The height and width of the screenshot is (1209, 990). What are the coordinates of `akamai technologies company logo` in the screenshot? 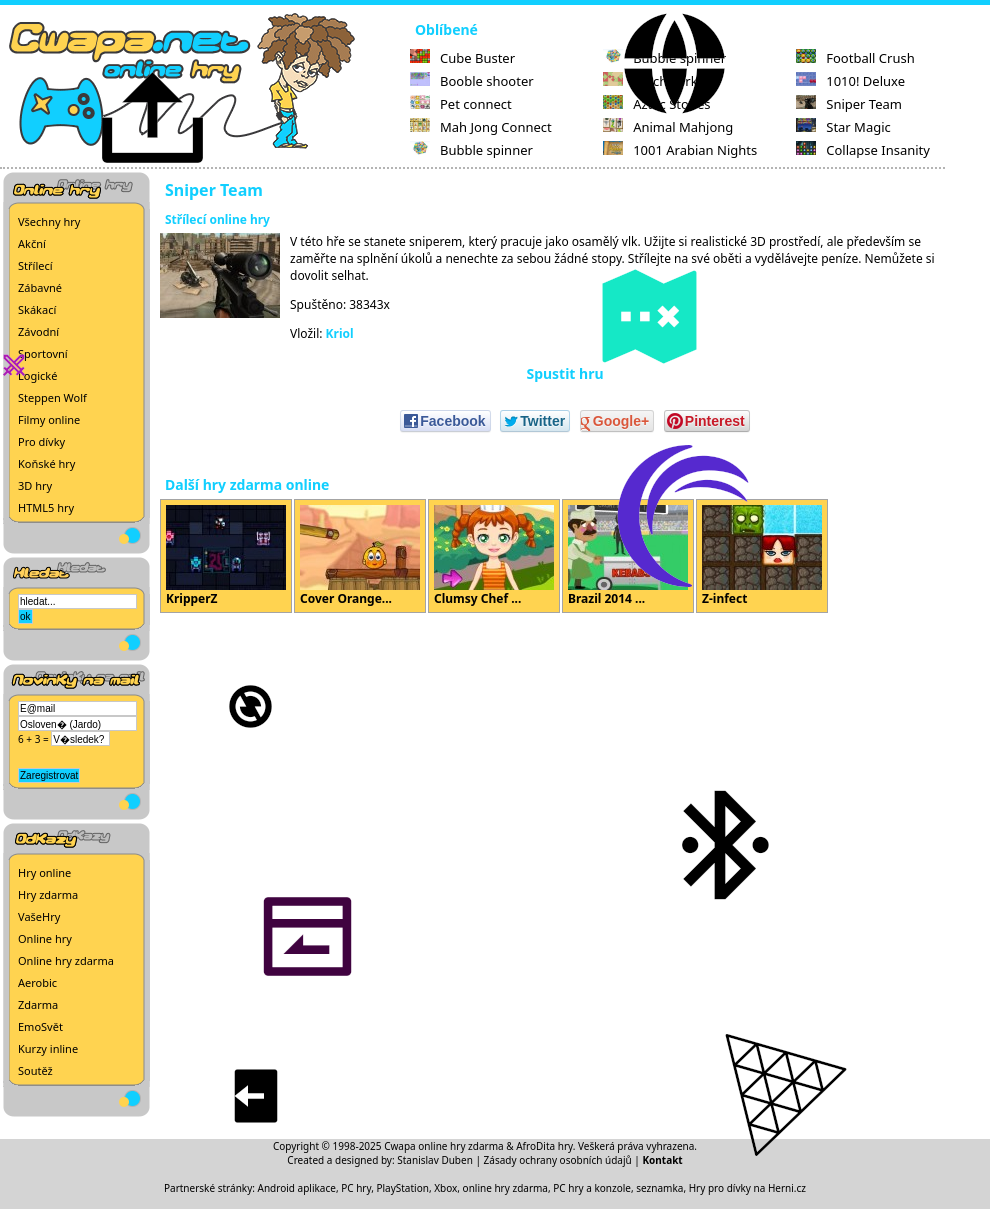 It's located at (683, 516).